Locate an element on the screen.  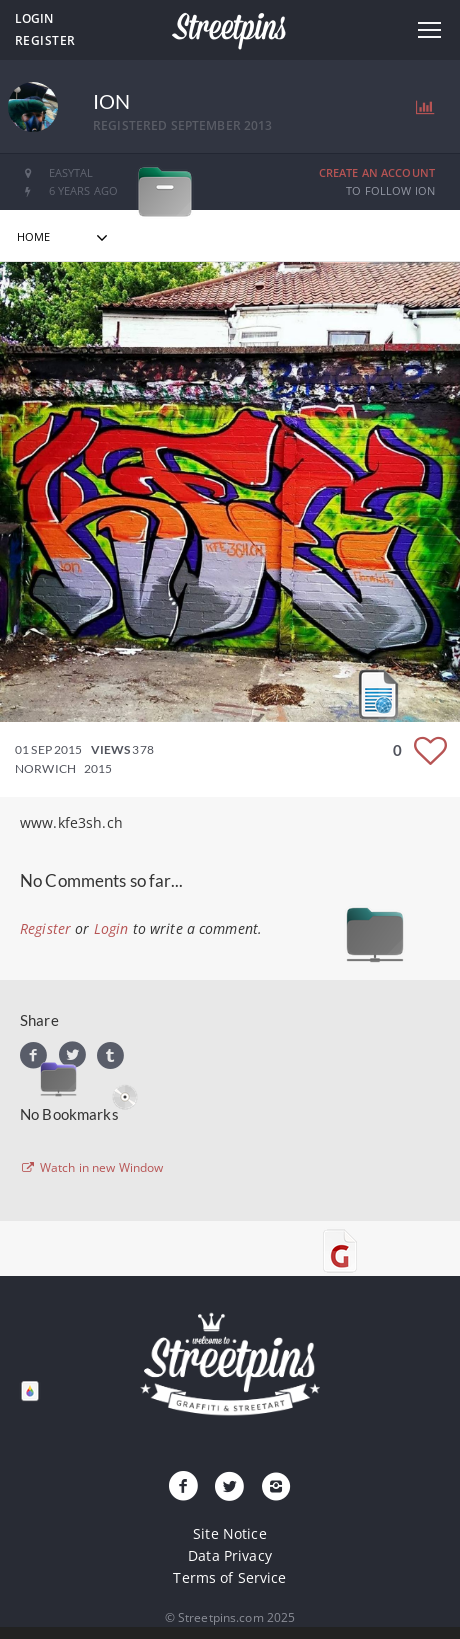
access files stored on a remote server or network location is located at coordinates (58, 1078).